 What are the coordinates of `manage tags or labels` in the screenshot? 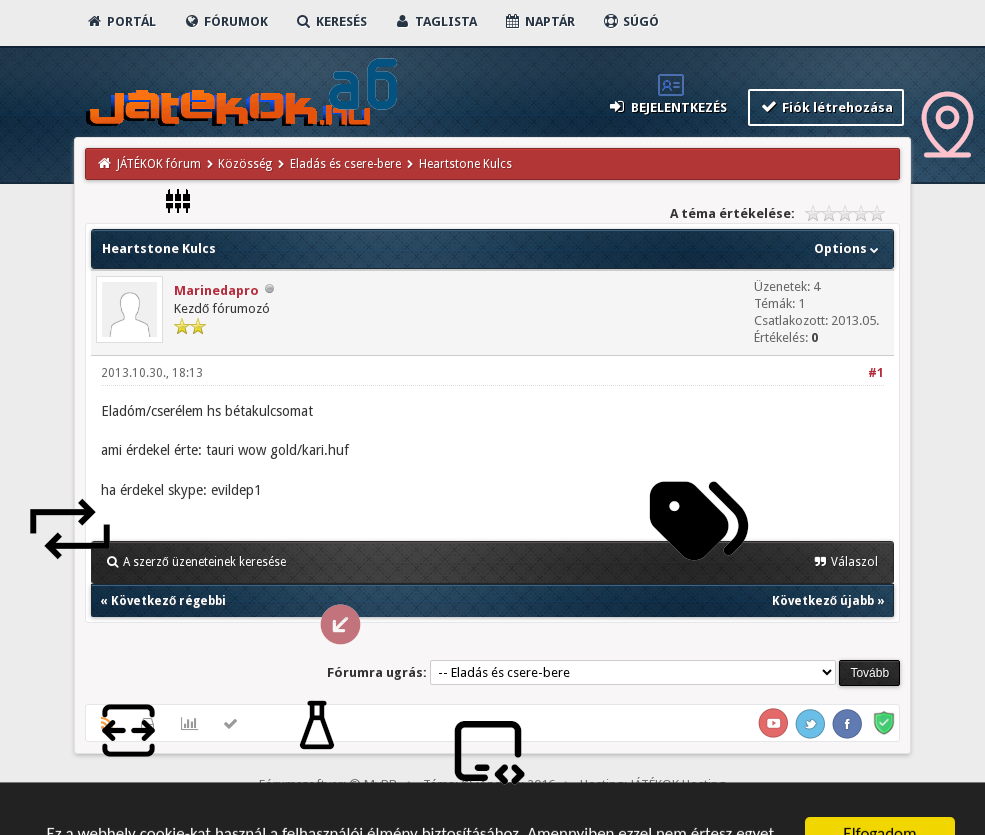 It's located at (699, 516).